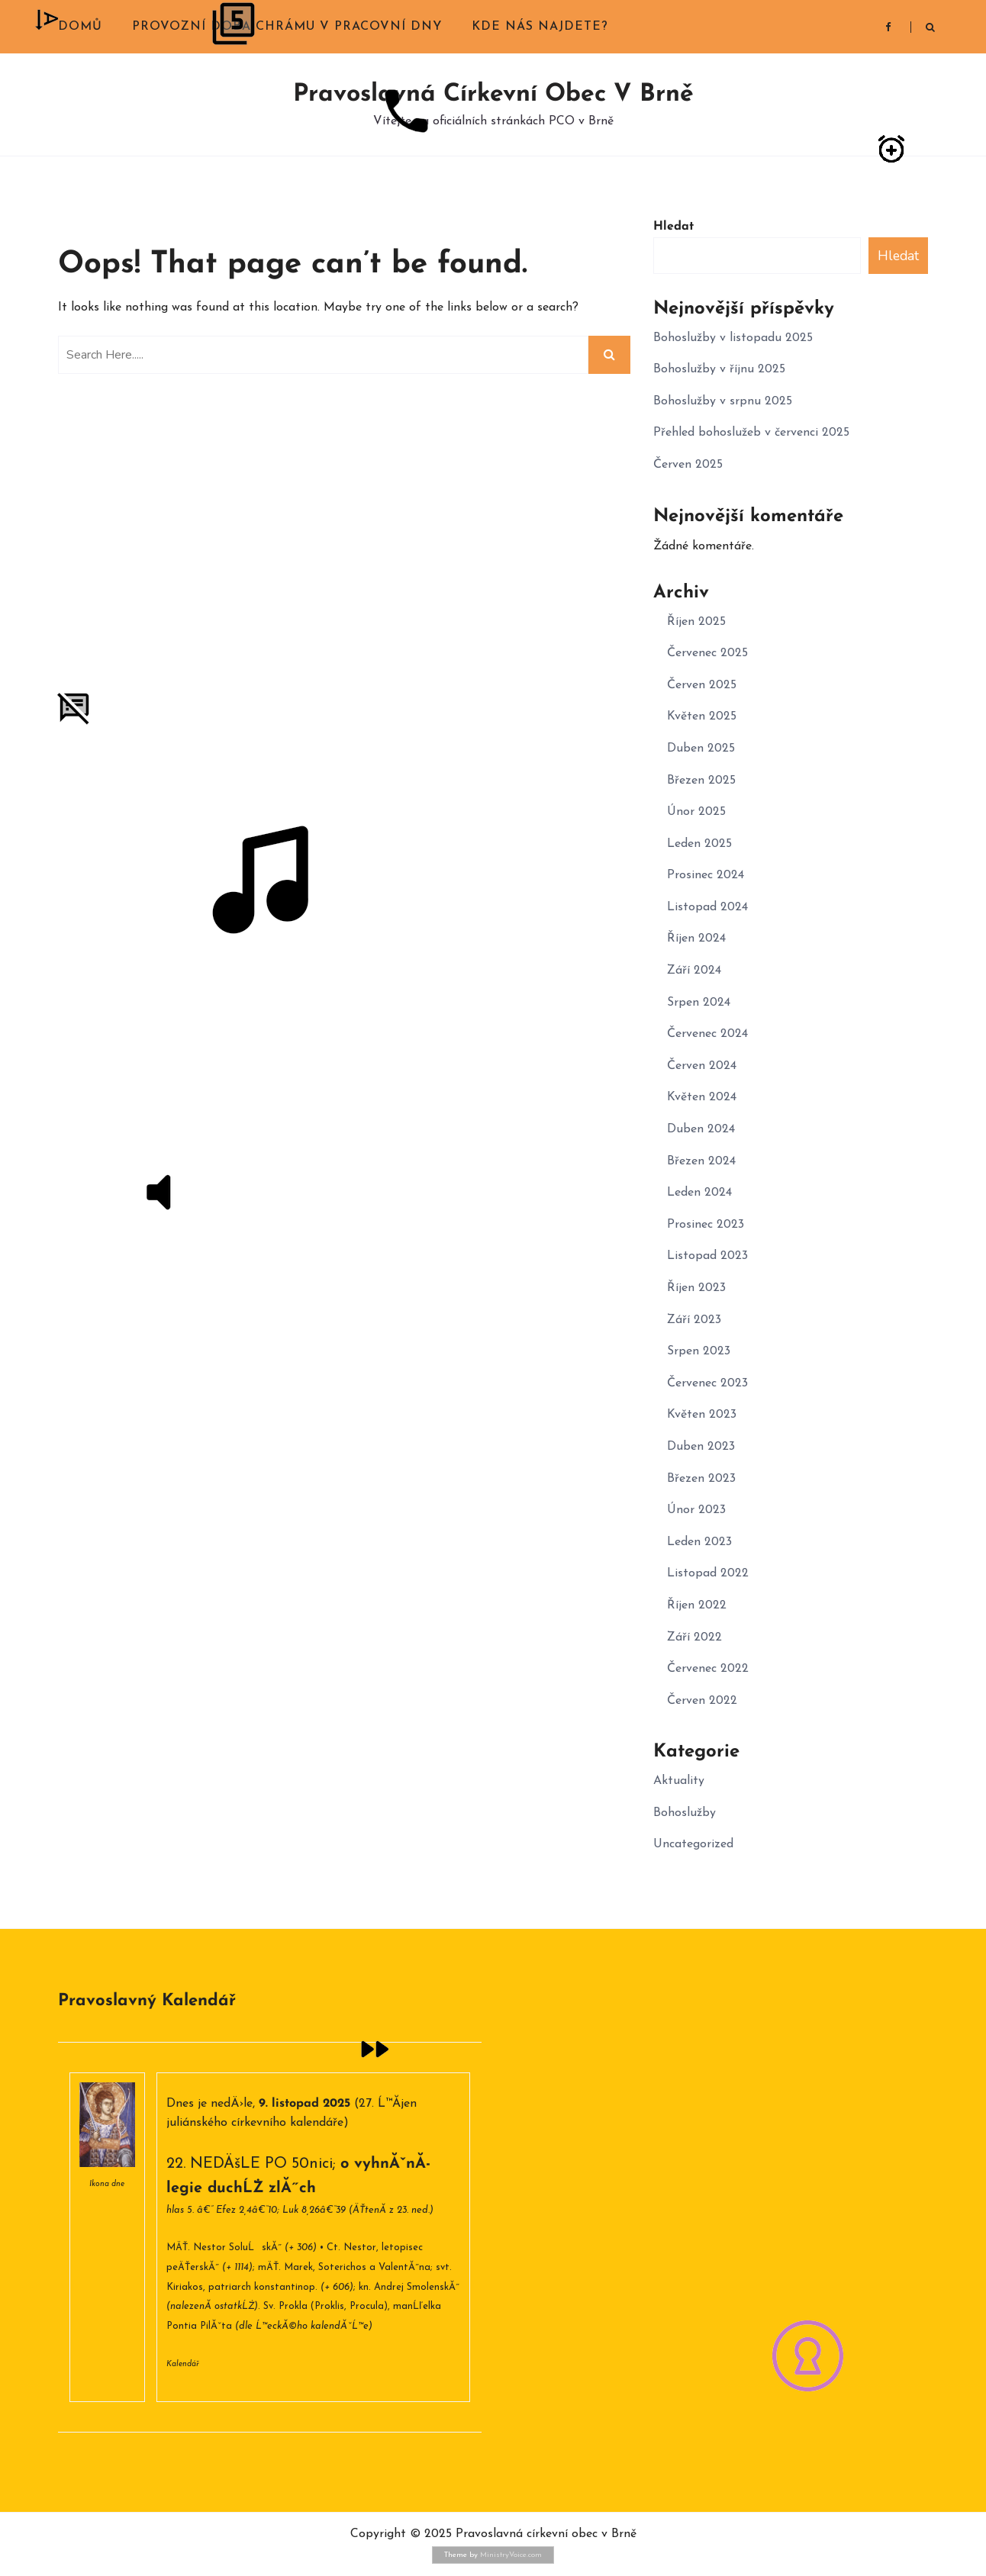 Image resolution: width=986 pixels, height=2576 pixels. What do you see at coordinates (374, 2049) in the screenshot?
I see `skip forward in media playback` at bounding box center [374, 2049].